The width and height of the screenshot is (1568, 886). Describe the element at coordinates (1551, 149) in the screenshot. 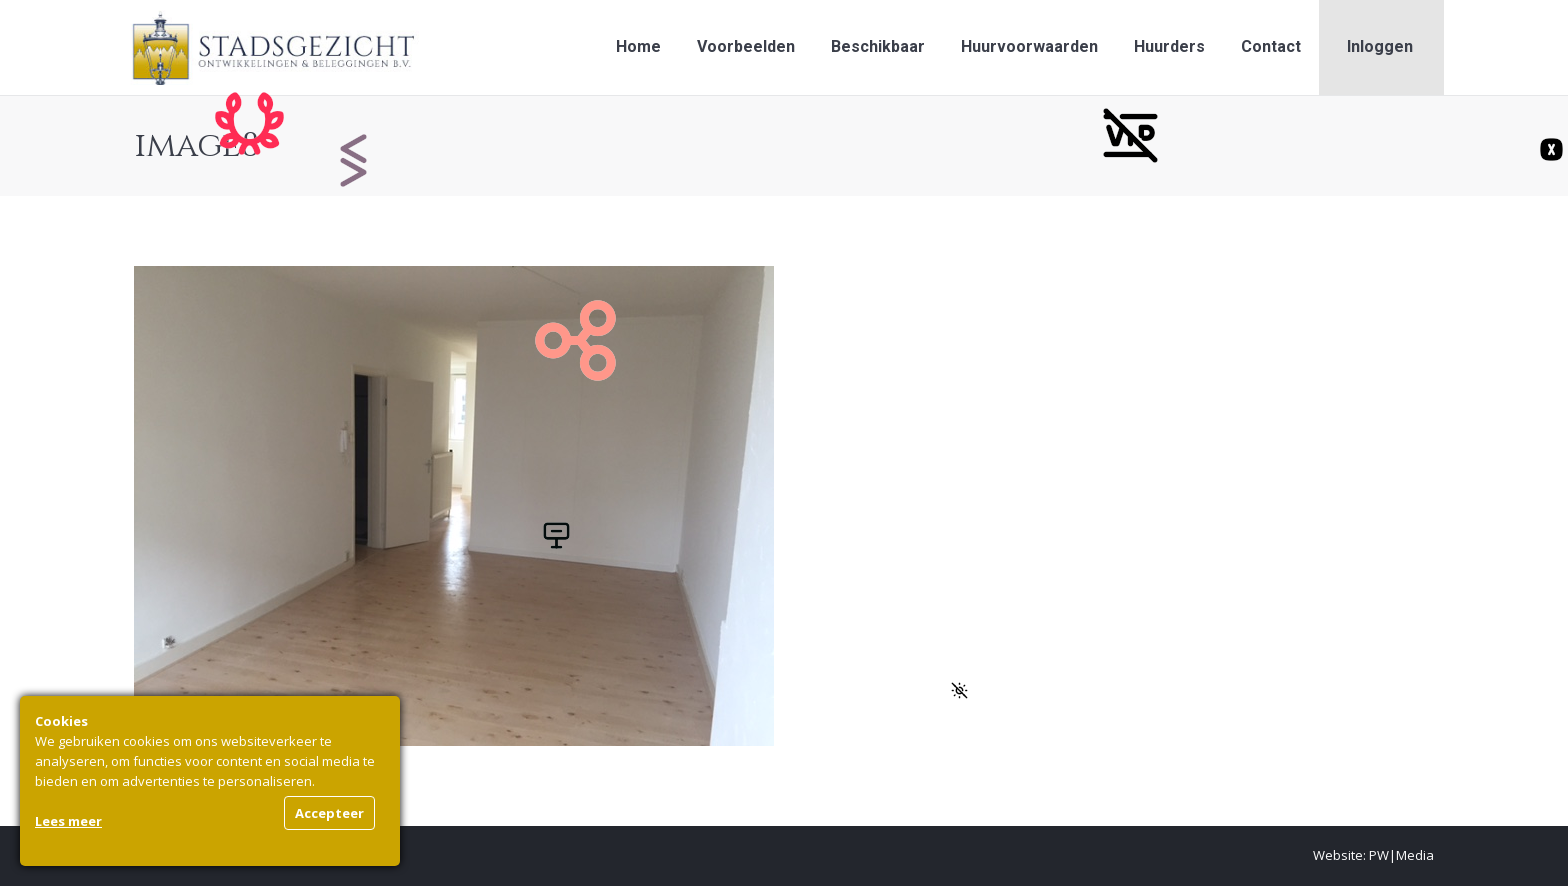

I see `close or dismiss a dialog` at that location.